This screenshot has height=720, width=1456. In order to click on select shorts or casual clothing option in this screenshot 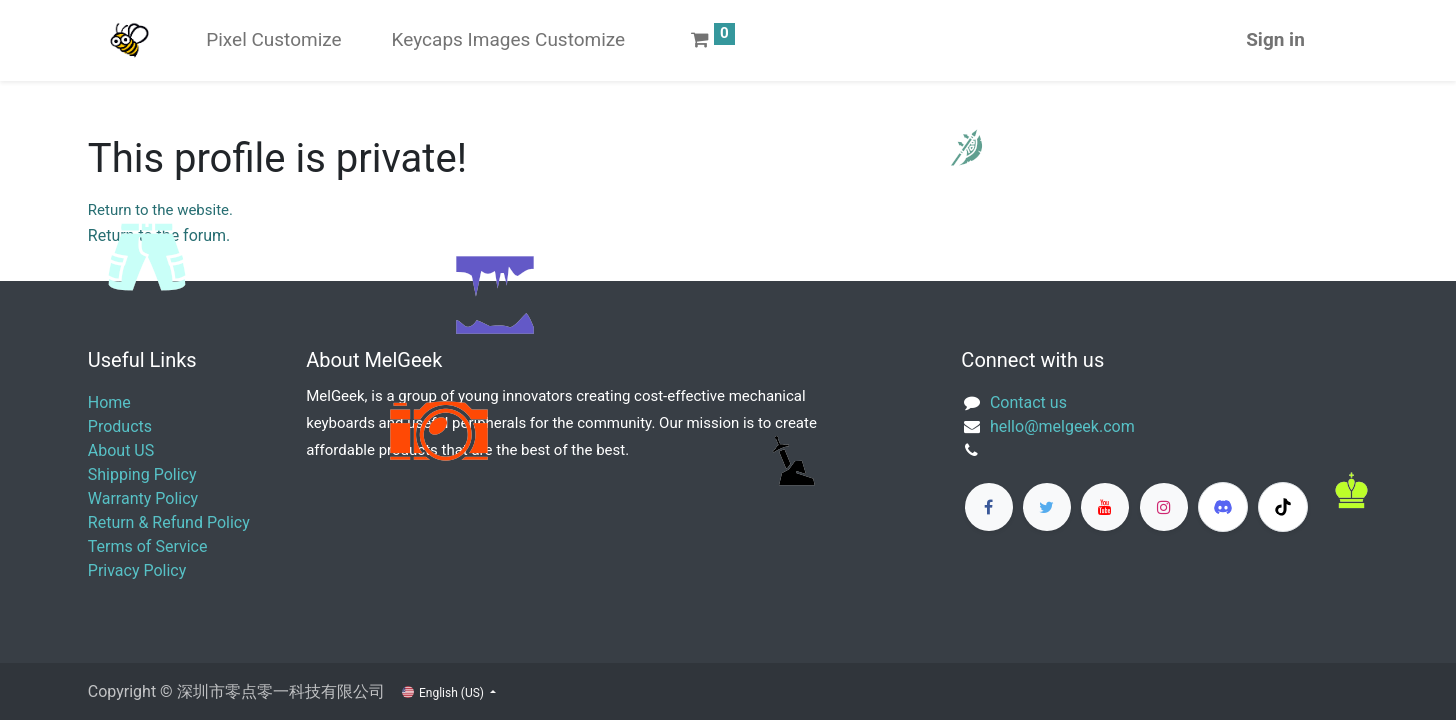, I will do `click(147, 257)`.